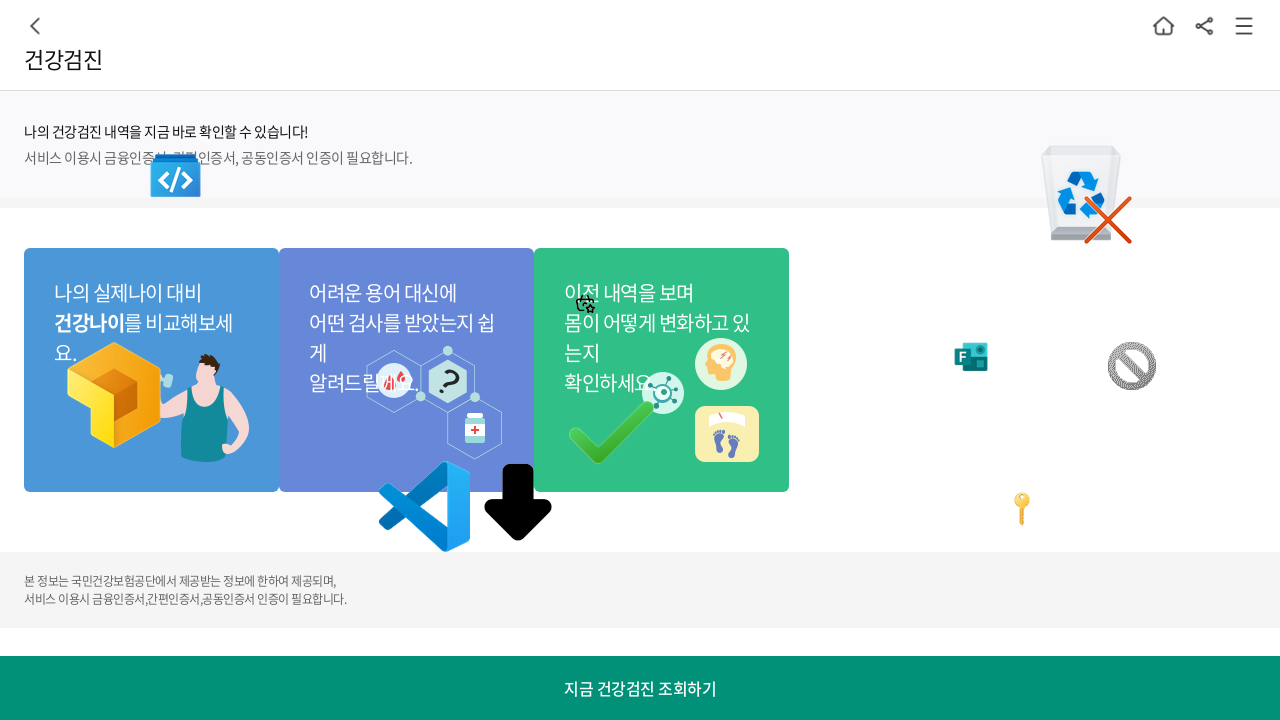  What do you see at coordinates (611, 434) in the screenshot?
I see `indicates task or action completed successfully` at bounding box center [611, 434].